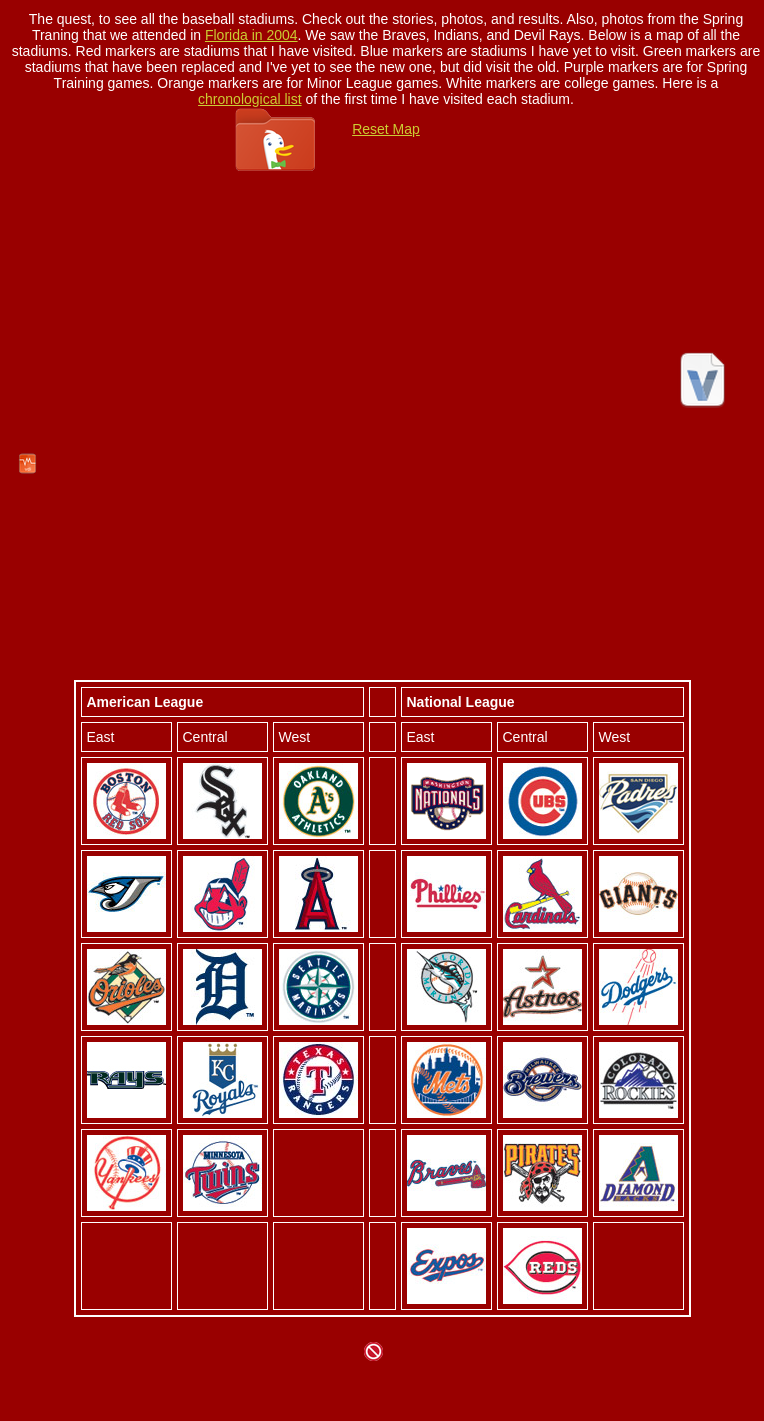 The width and height of the screenshot is (764, 1421). I want to click on VirtualBox disk image file, so click(27, 463).